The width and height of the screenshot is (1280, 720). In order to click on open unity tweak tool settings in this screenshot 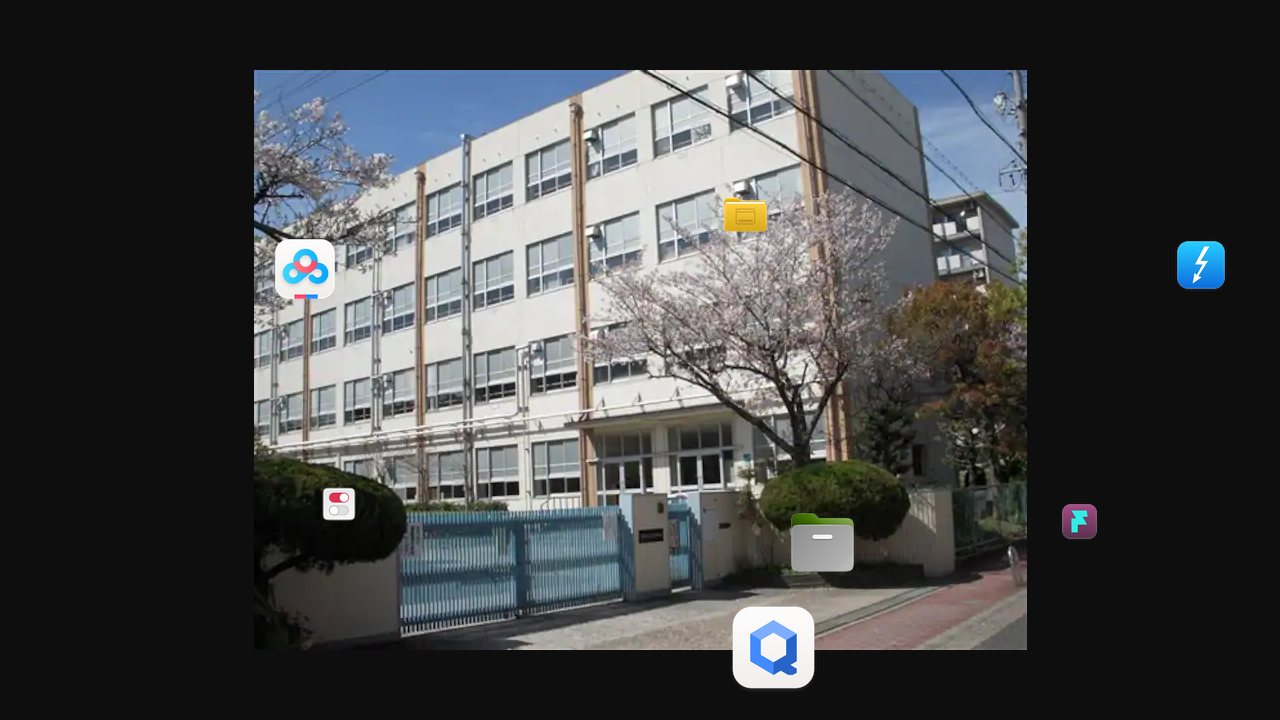, I will do `click(339, 504)`.